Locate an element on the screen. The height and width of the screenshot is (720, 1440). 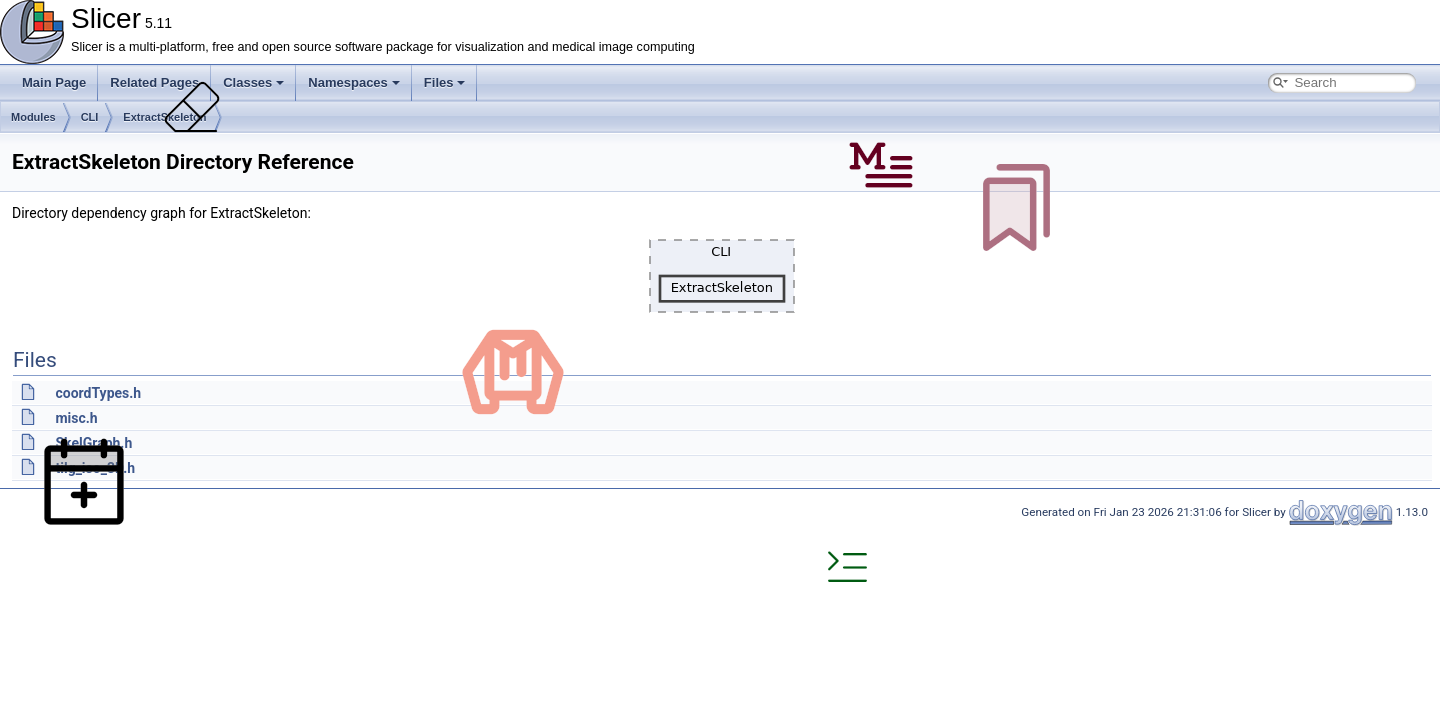
browse clothing or apparel items is located at coordinates (513, 372).